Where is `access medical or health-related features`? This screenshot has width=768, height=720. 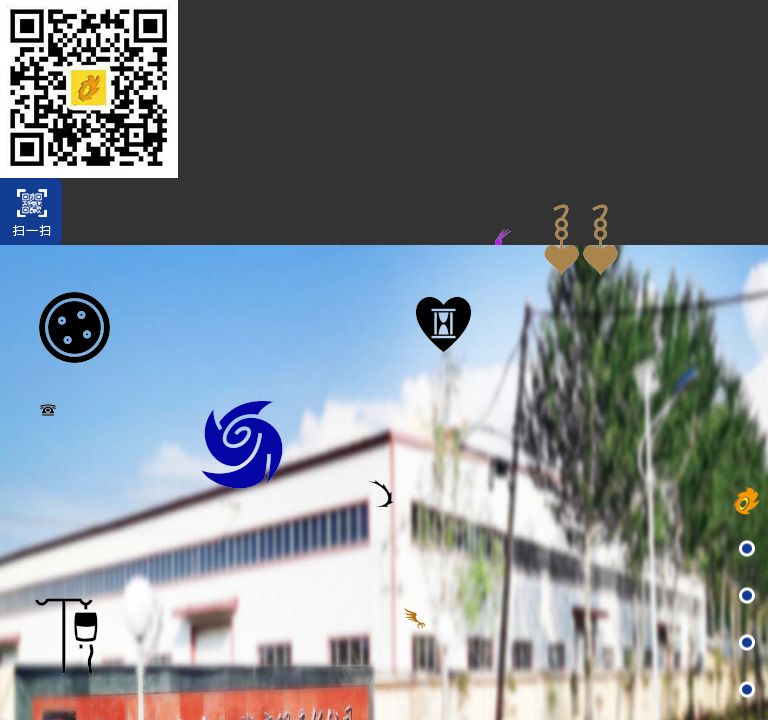 access medical or health-related features is located at coordinates (70, 633).